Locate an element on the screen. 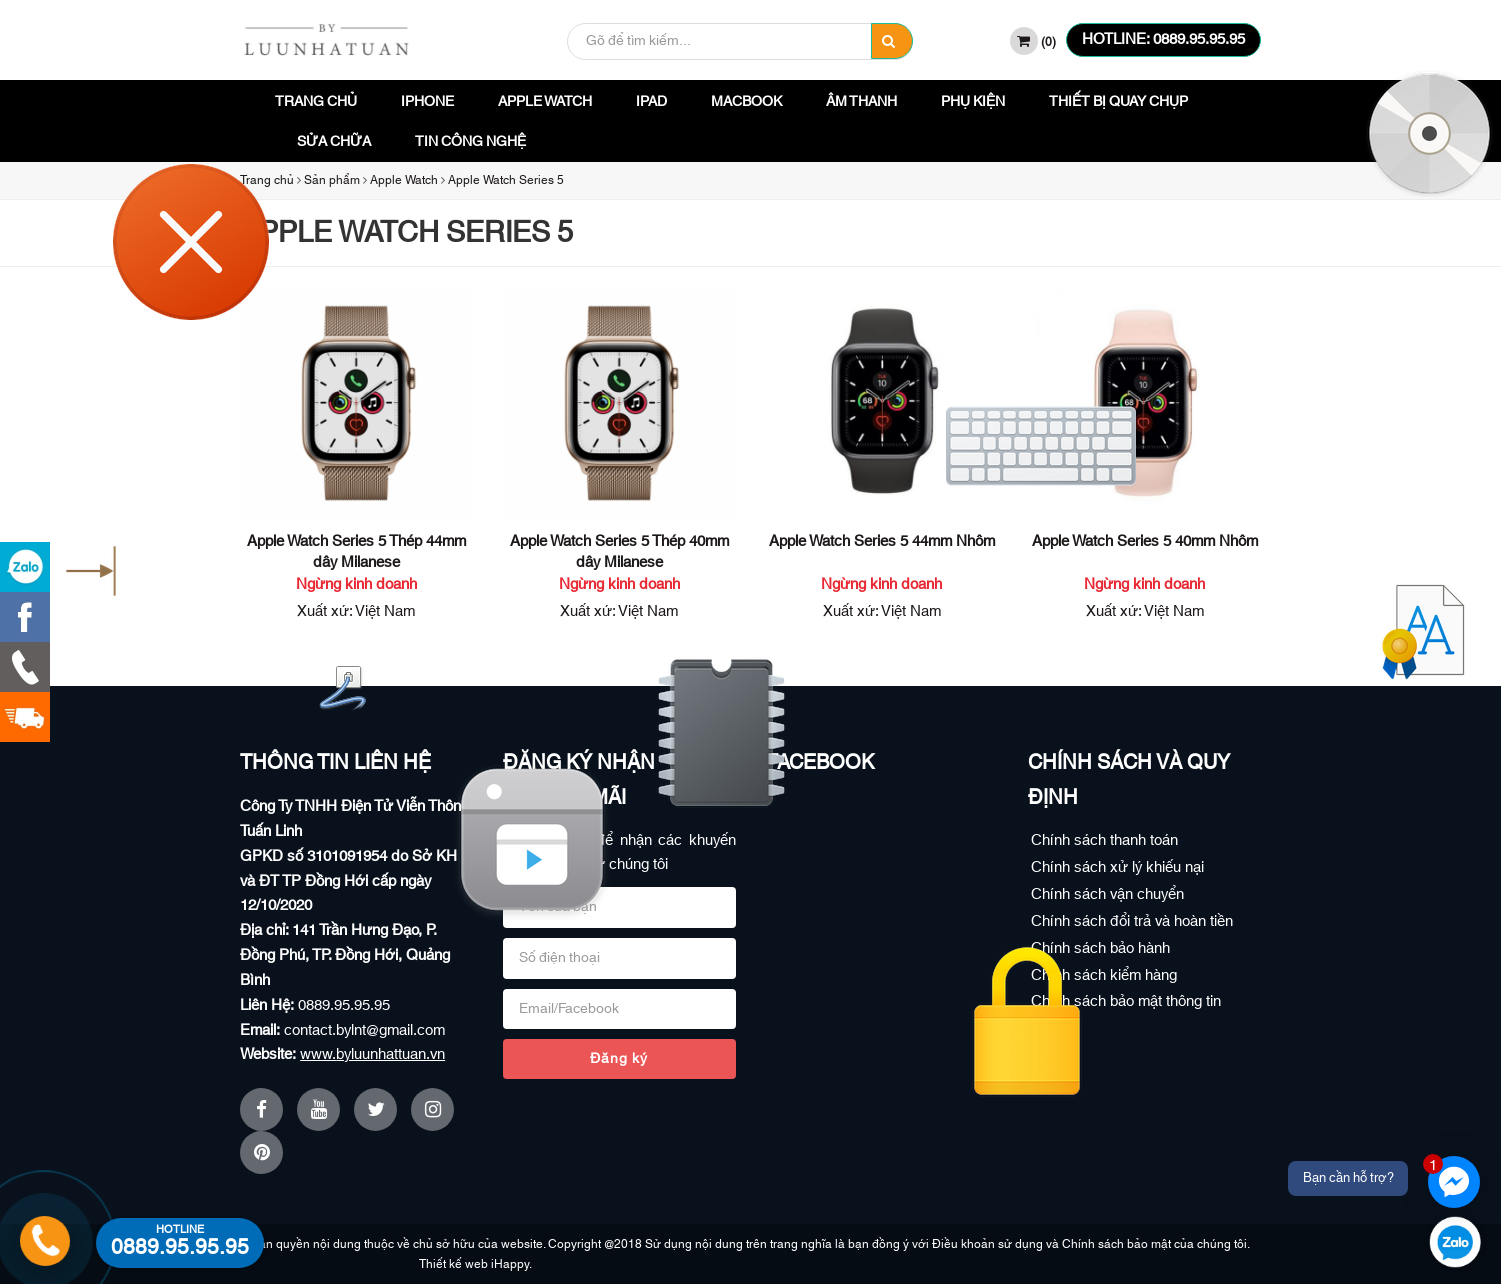 This screenshot has width=1501, height=1284. view system hardware information is located at coordinates (721, 732).